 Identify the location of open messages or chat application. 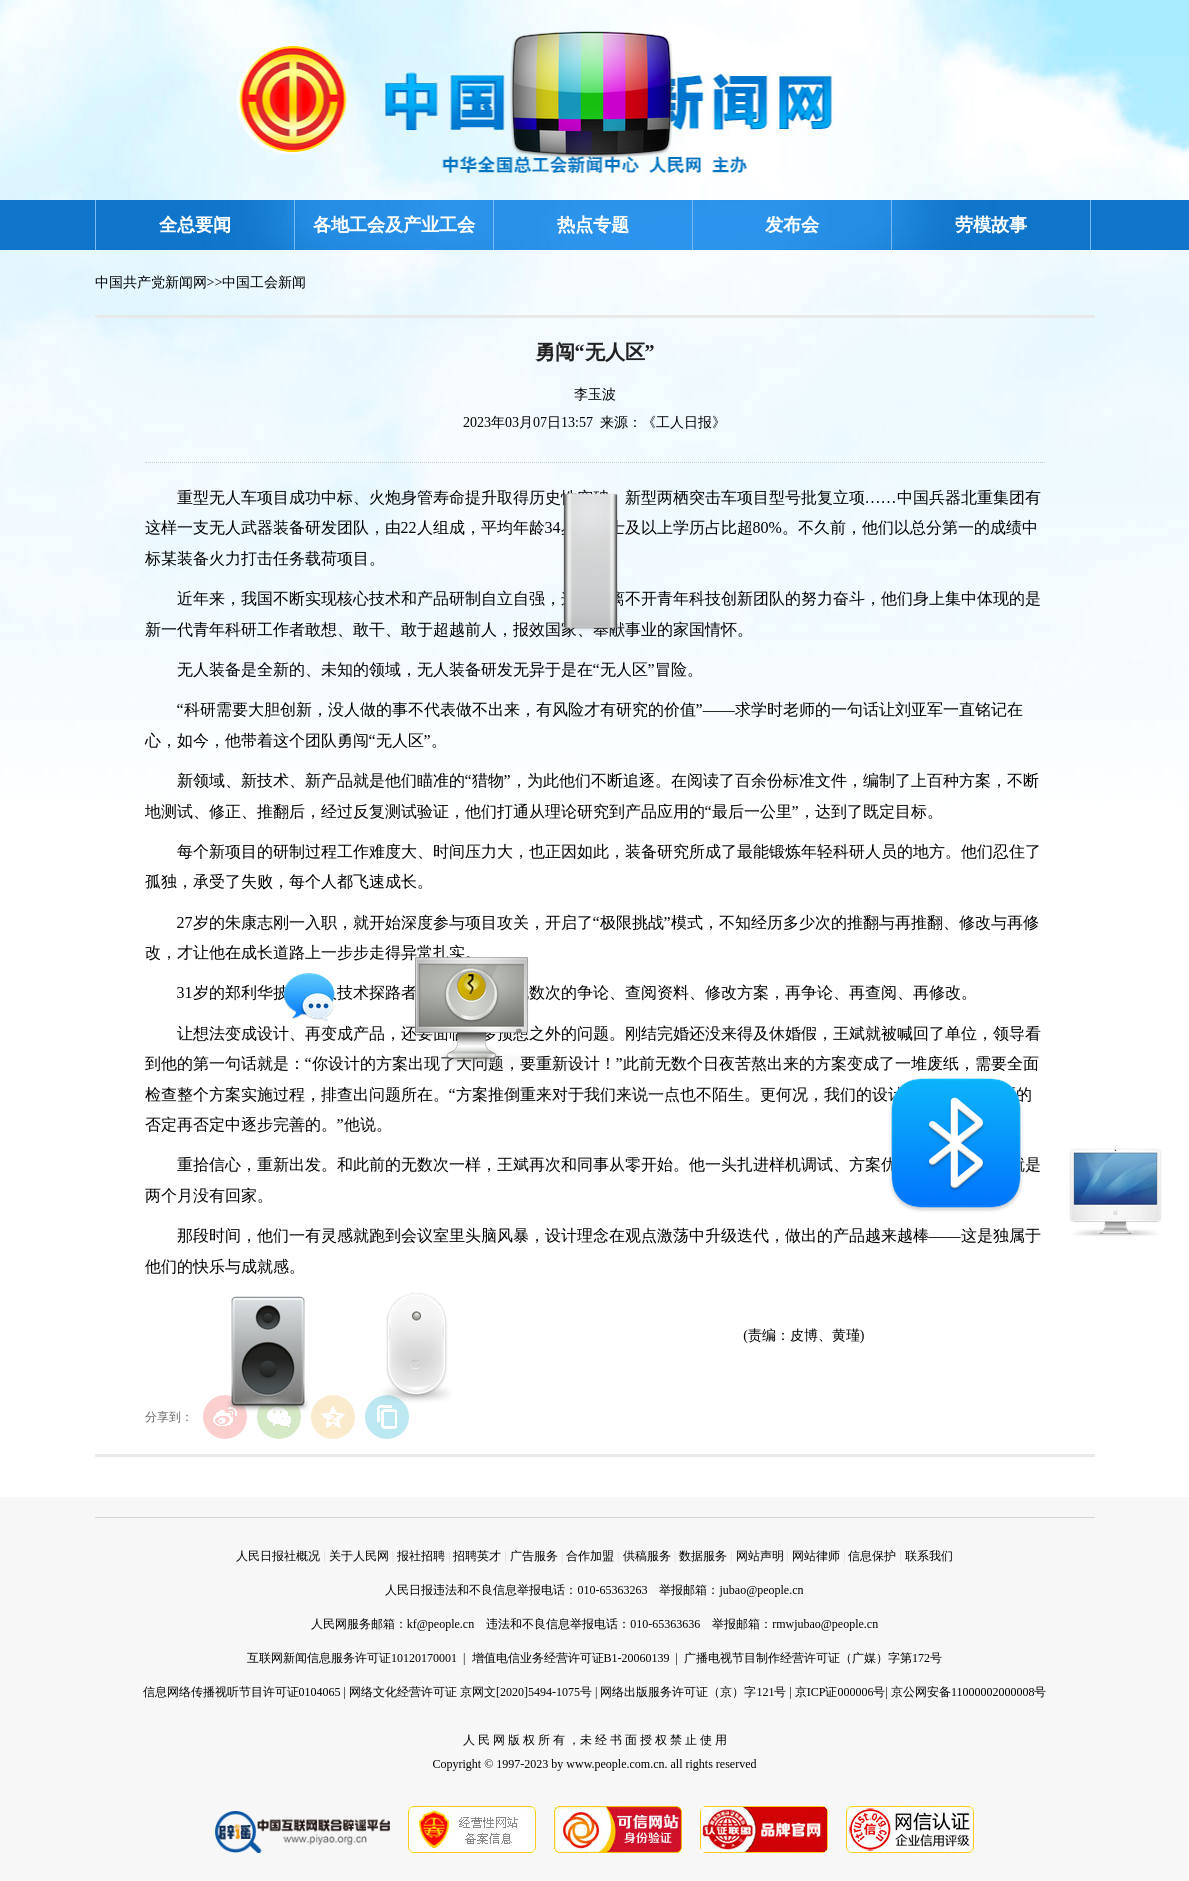
(309, 996).